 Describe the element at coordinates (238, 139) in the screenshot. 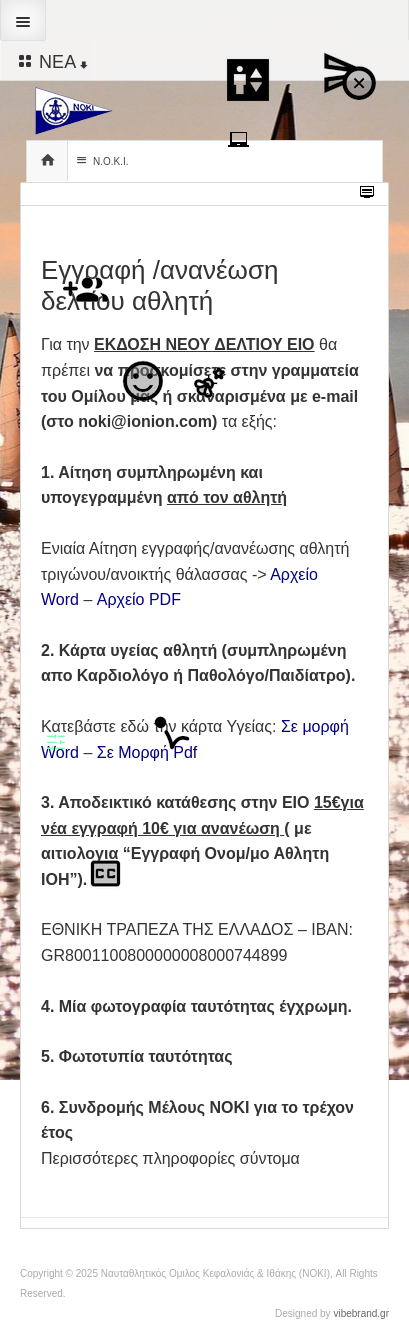

I see `access chromebook or laptop settings` at that location.